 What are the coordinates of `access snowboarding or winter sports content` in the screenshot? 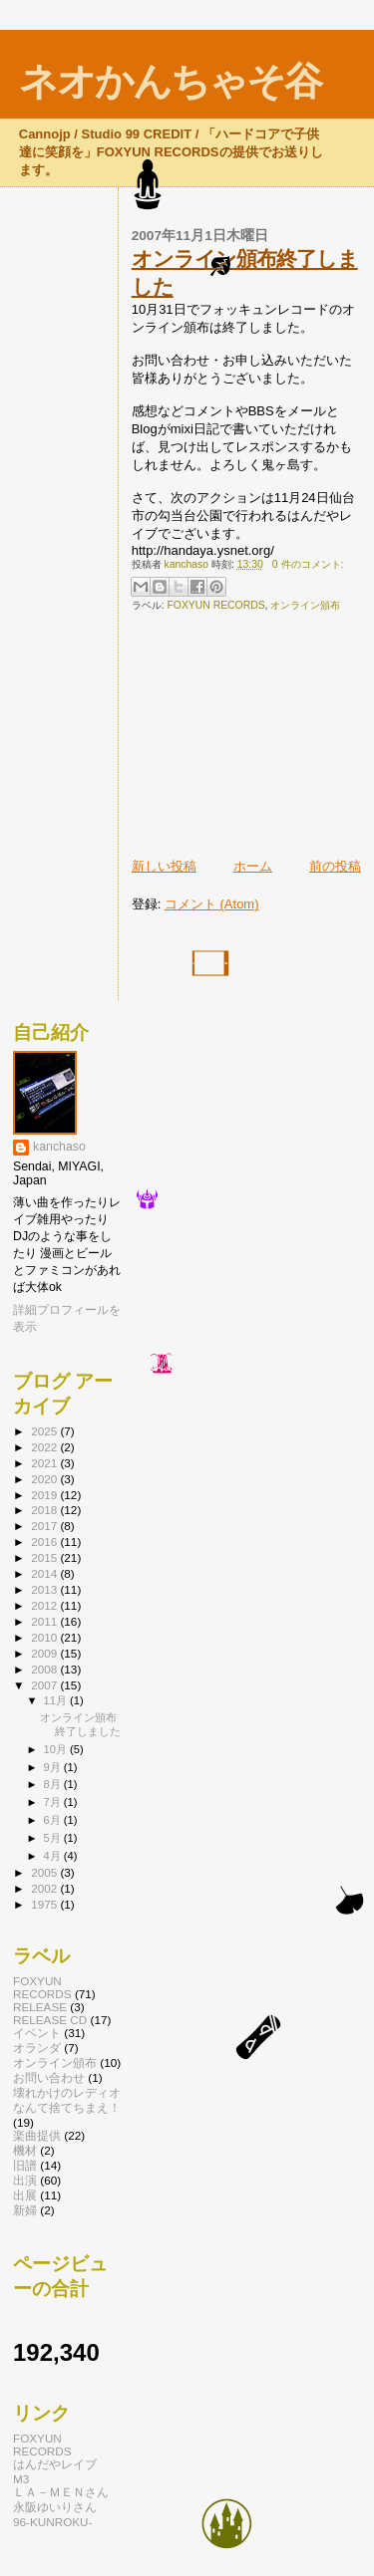 It's located at (258, 2037).